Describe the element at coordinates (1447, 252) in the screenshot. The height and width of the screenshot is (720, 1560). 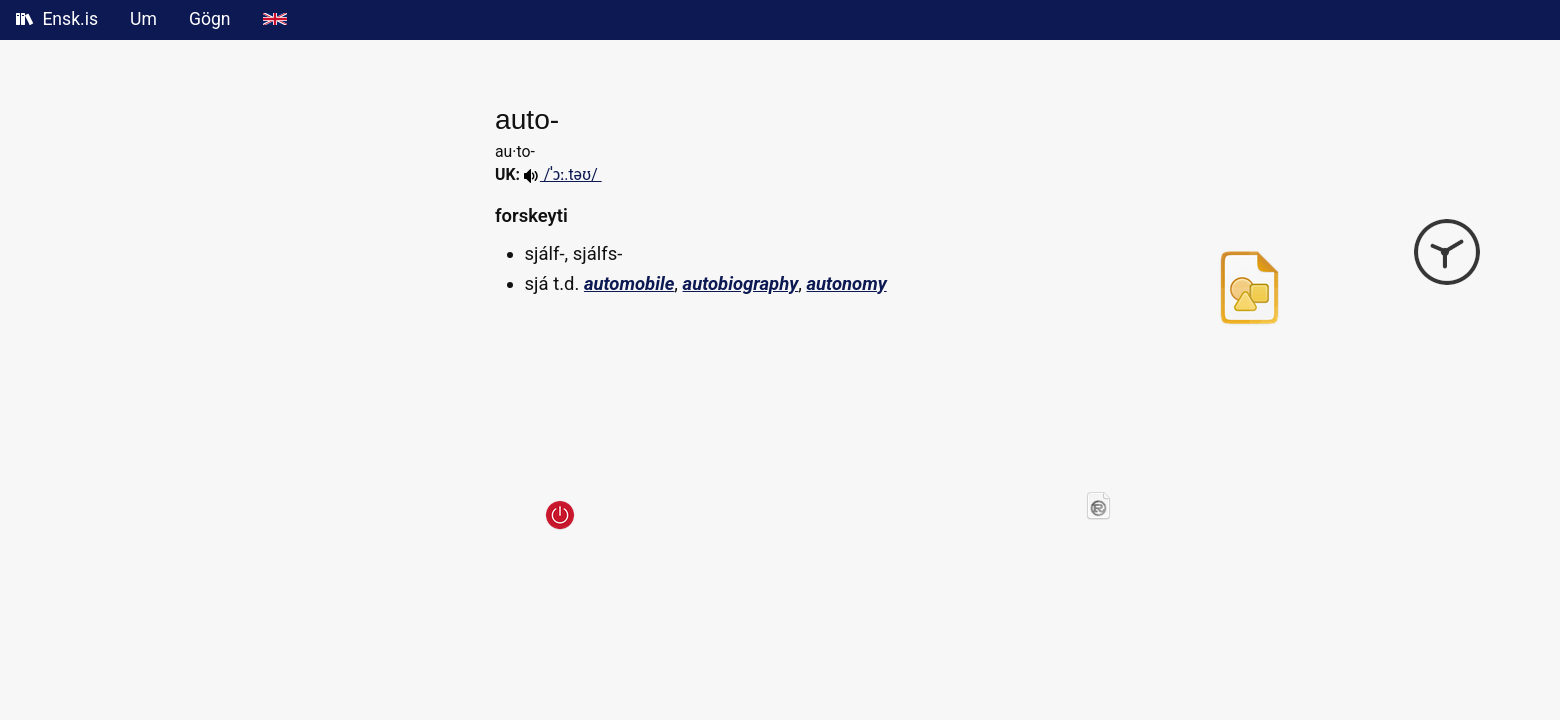
I see `open the clock app` at that location.